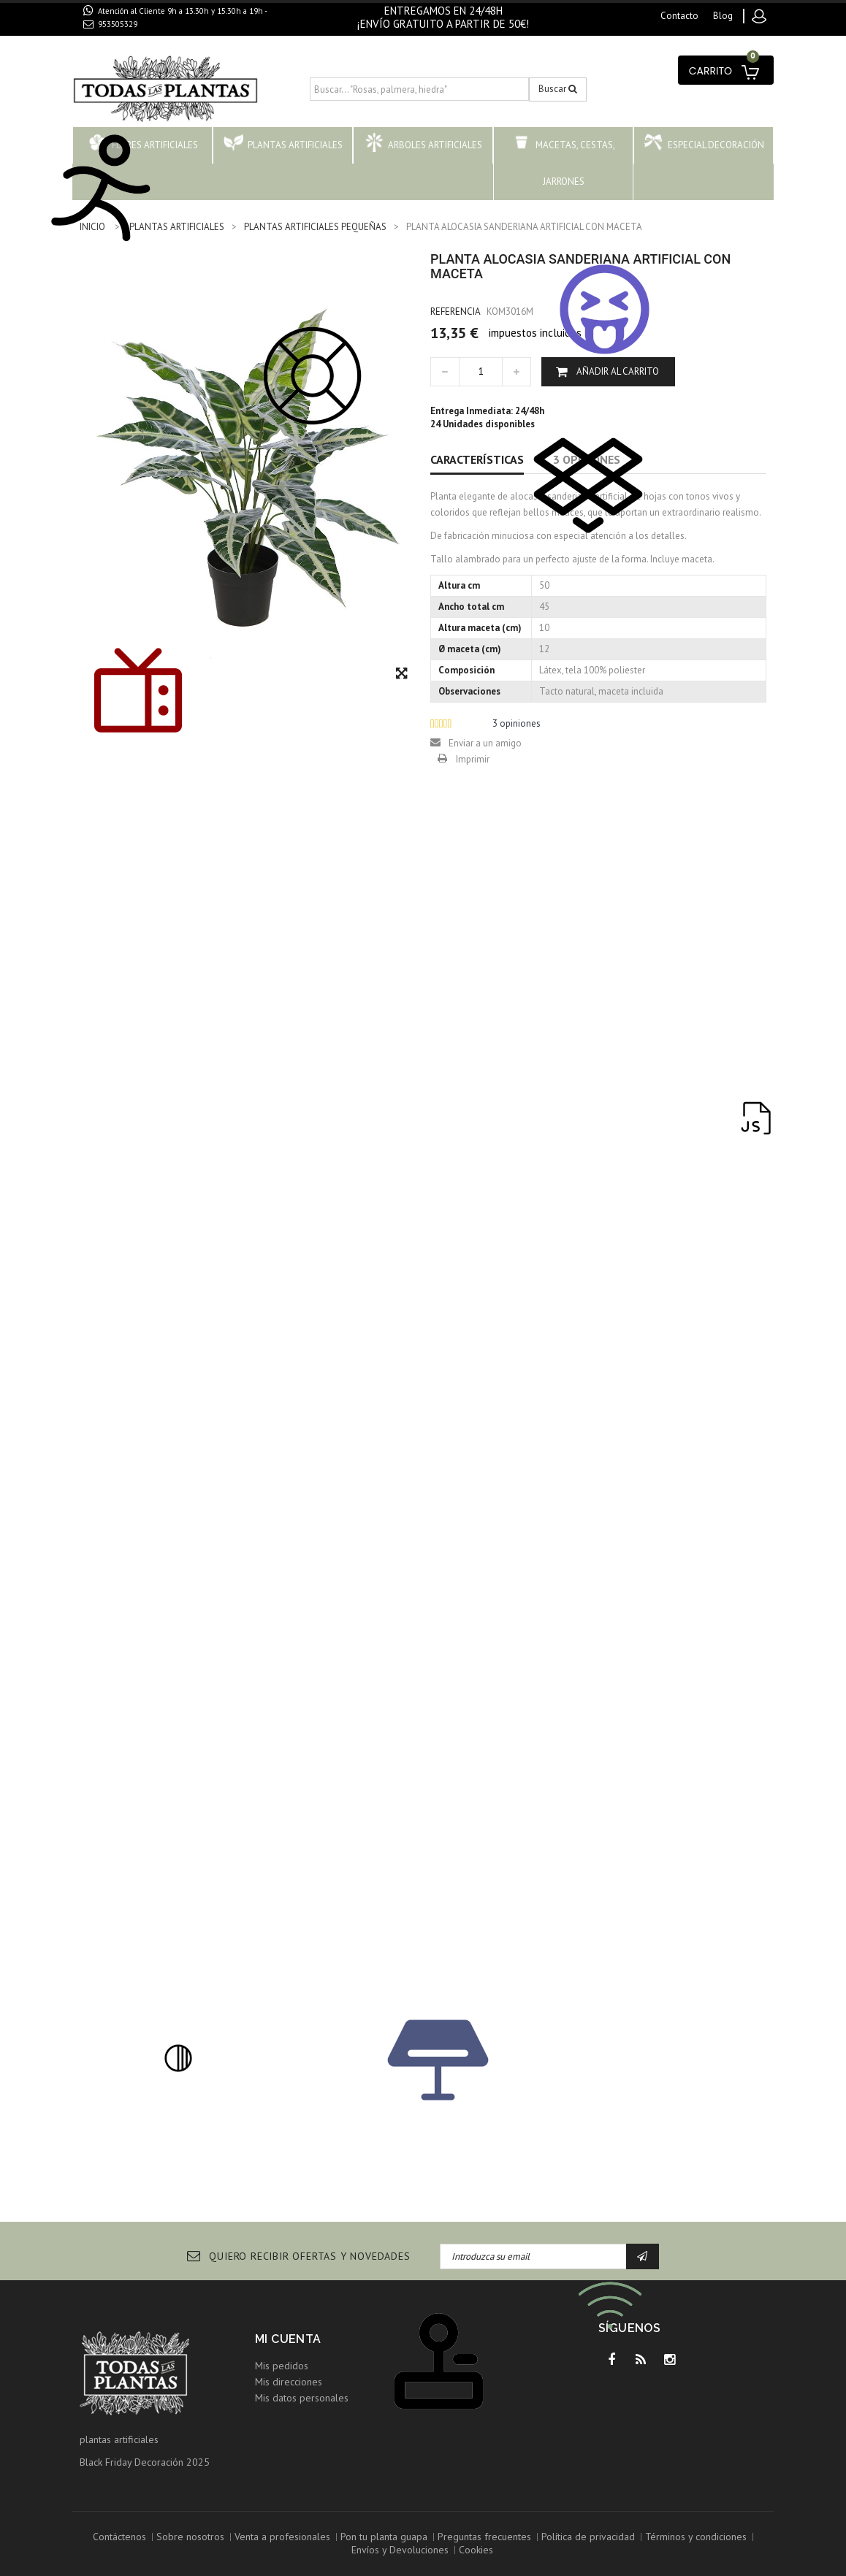  What do you see at coordinates (138, 695) in the screenshot?
I see `access TV or video streaming content` at bounding box center [138, 695].